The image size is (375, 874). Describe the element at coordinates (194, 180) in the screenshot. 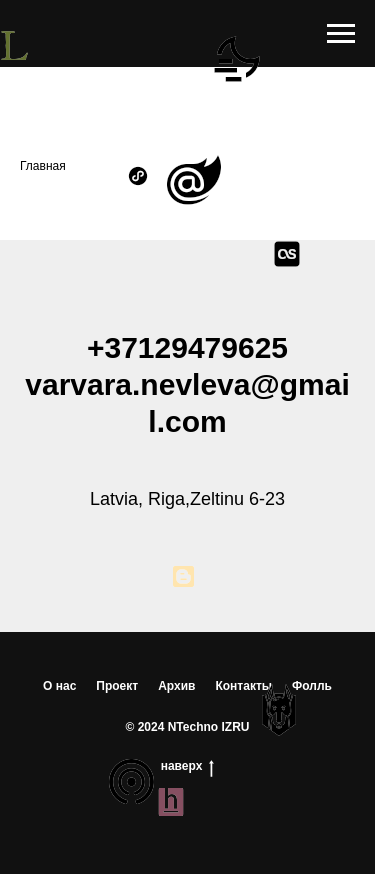

I see `Blazor framework logo` at that location.